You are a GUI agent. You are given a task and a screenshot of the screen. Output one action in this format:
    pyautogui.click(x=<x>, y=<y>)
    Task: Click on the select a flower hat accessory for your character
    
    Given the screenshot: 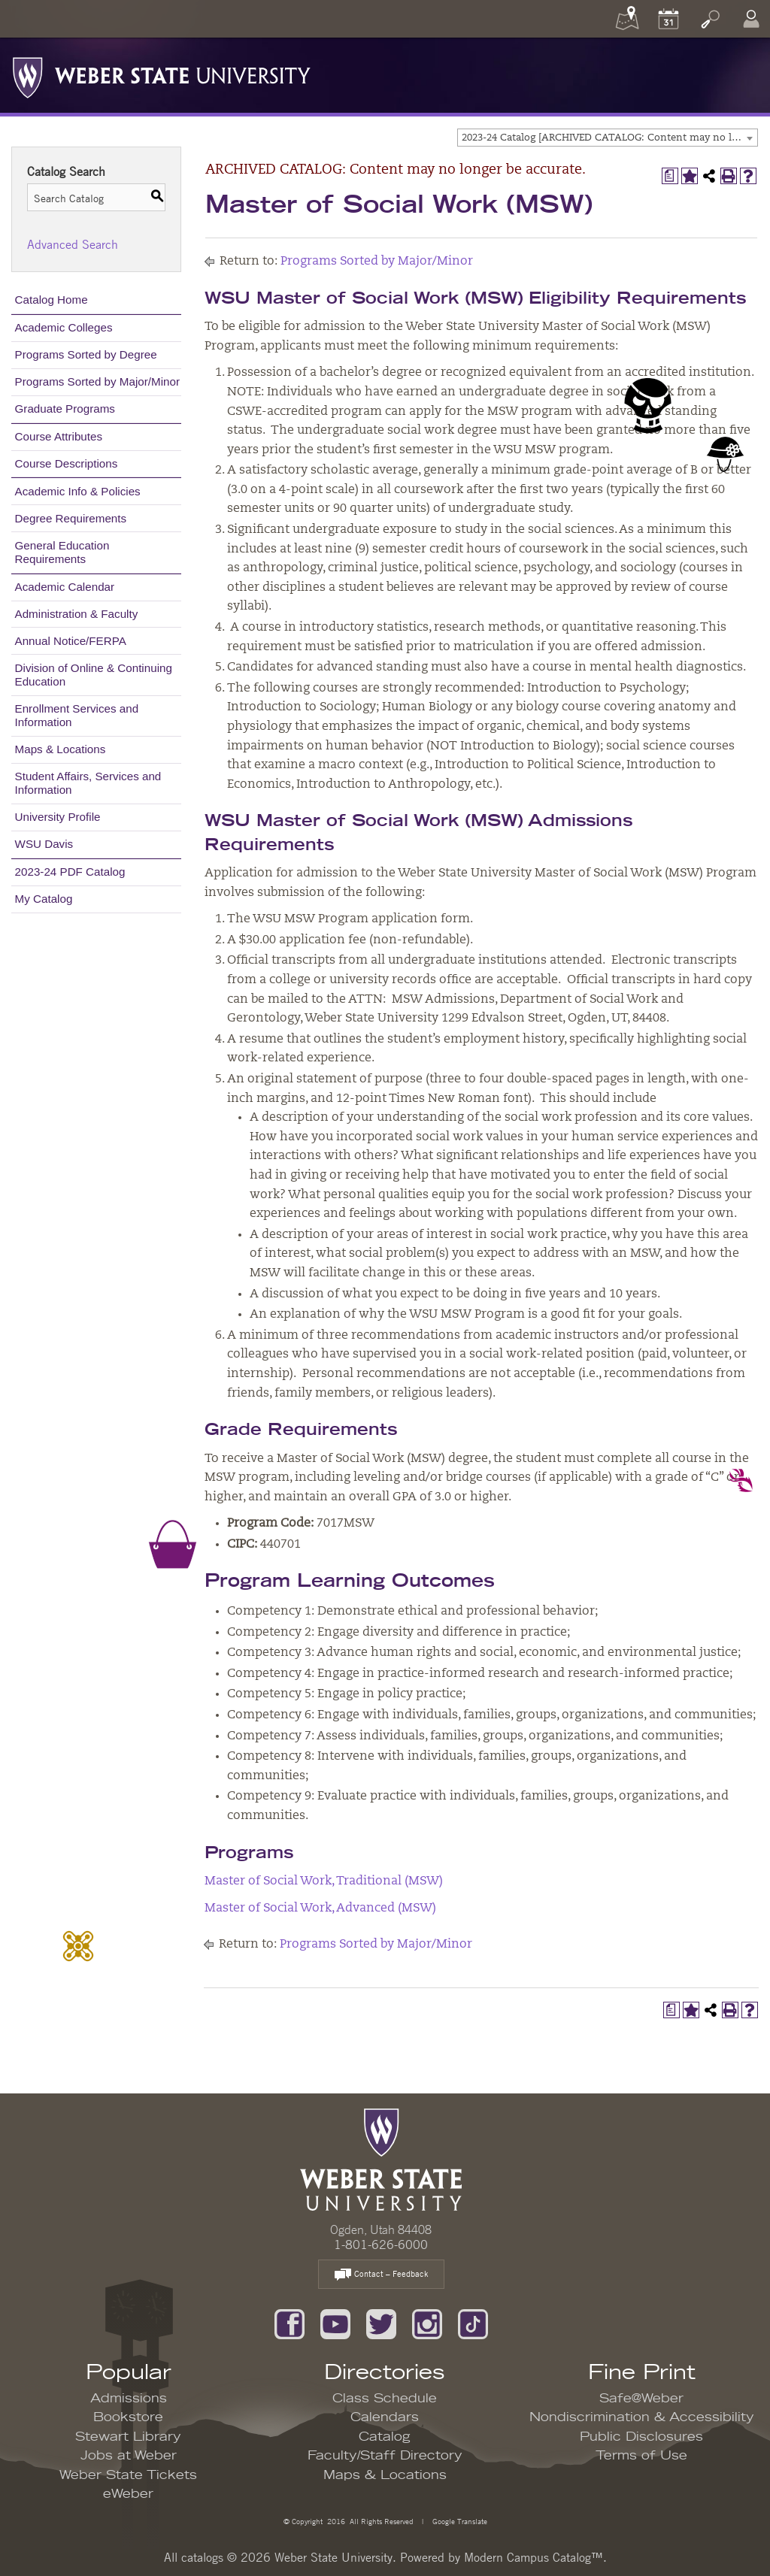 What is the action you would take?
    pyautogui.click(x=725, y=454)
    